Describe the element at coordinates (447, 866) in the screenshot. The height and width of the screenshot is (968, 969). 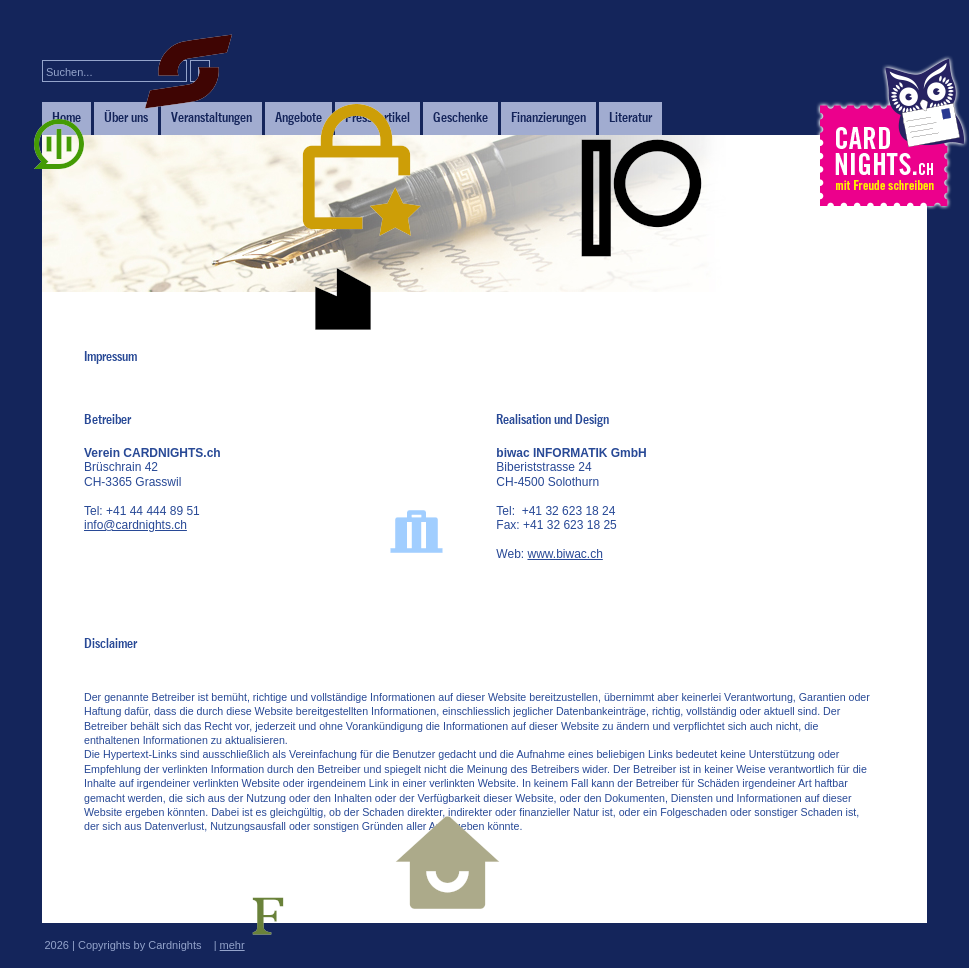
I see `go to home screen` at that location.